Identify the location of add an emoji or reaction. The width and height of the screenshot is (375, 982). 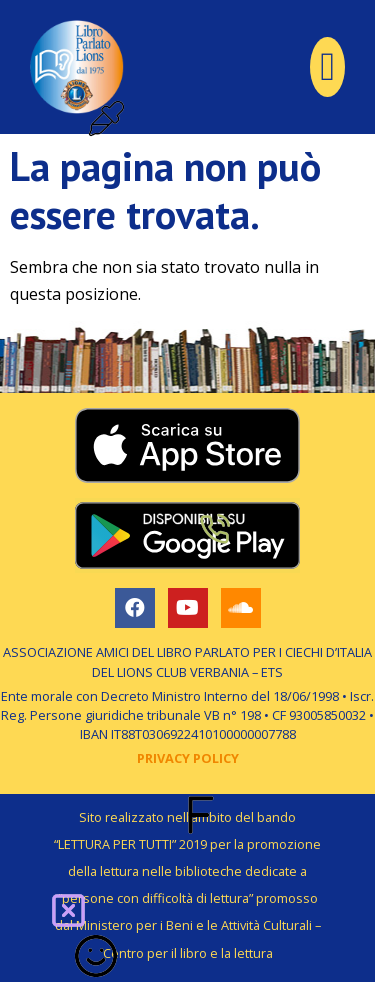
(96, 956).